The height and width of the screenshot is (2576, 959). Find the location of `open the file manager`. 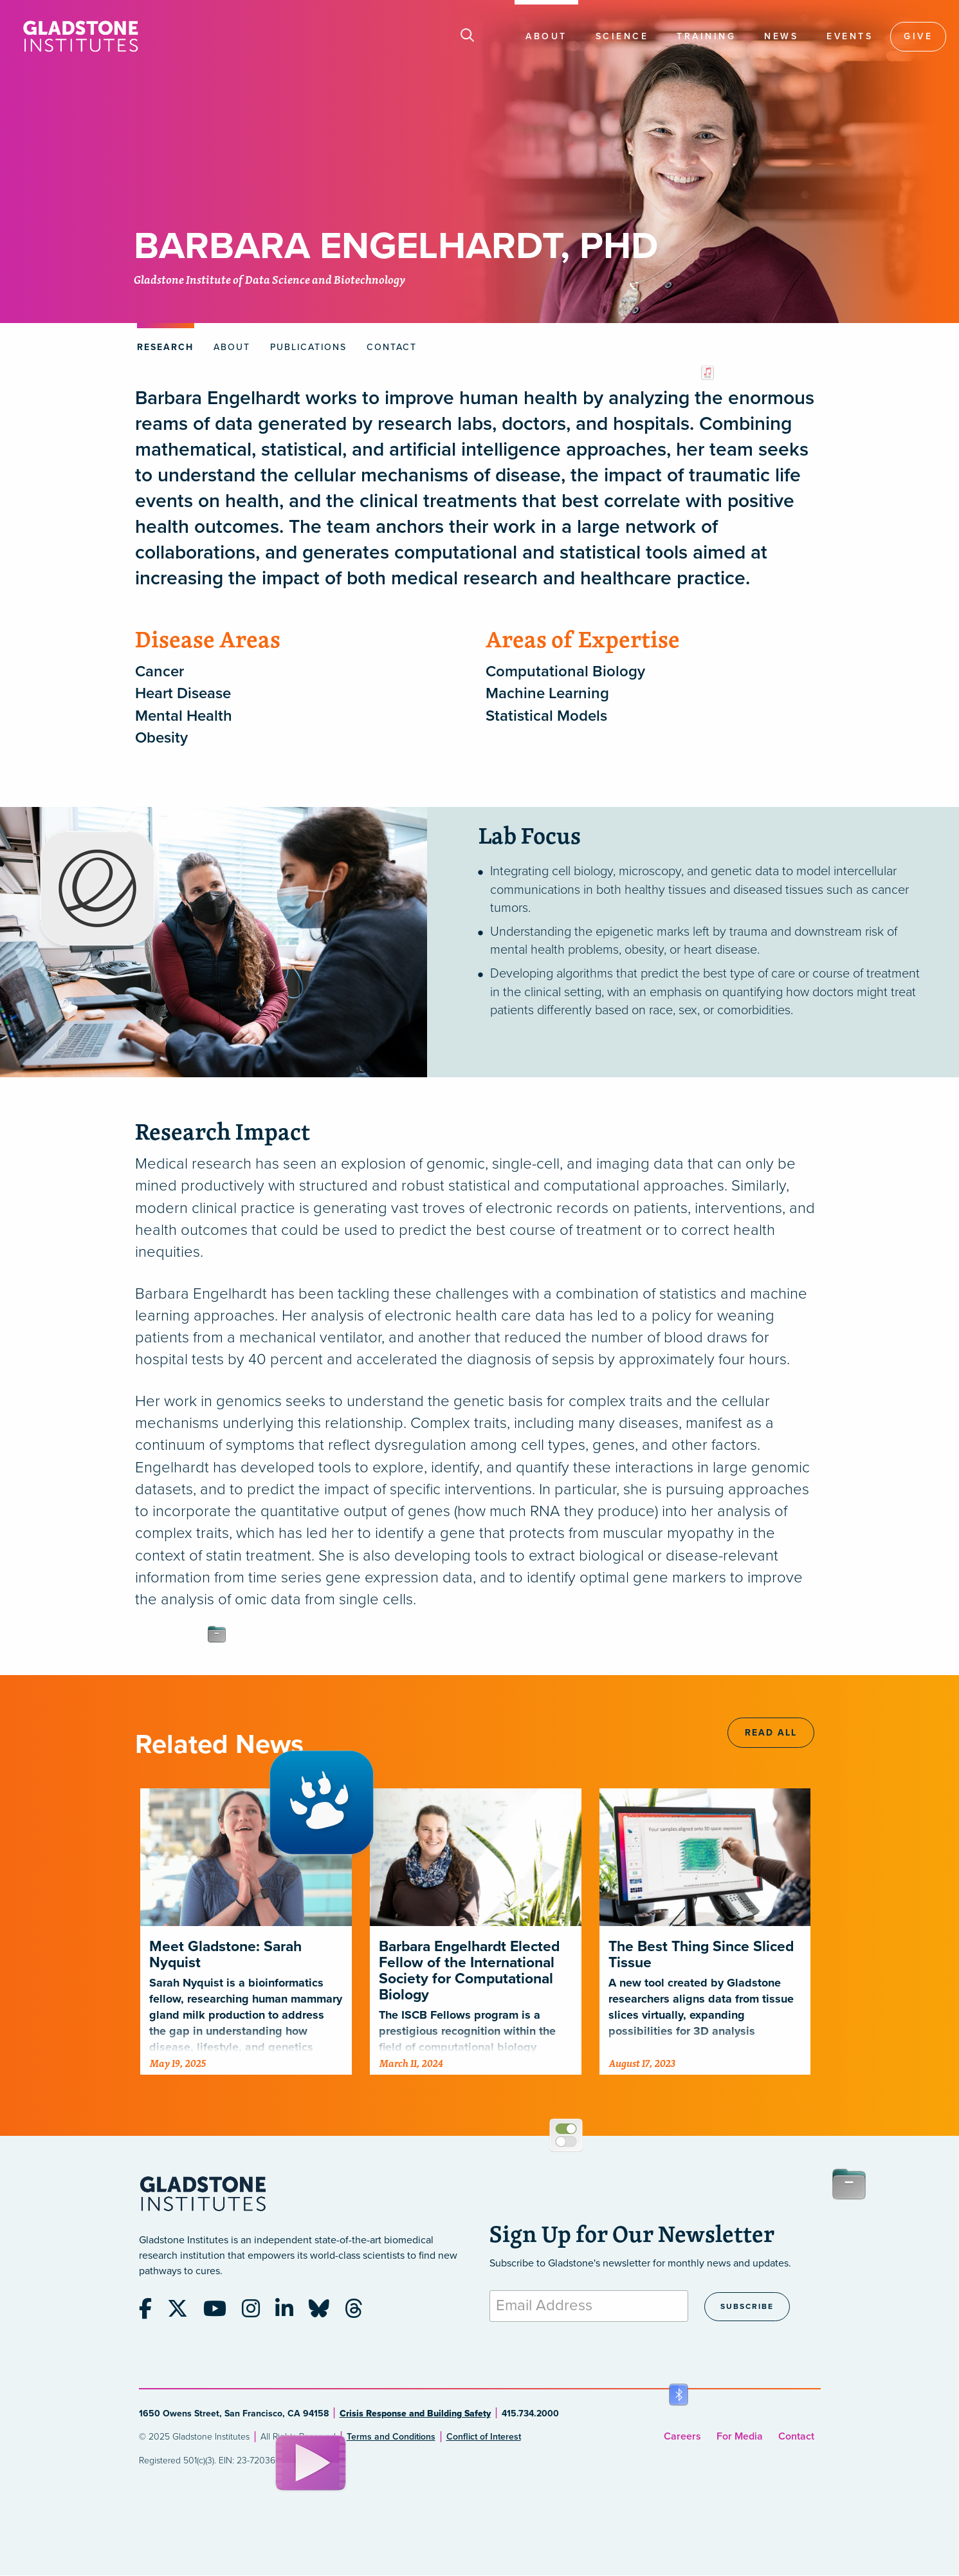

open the file manager is located at coordinates (217, 1634).